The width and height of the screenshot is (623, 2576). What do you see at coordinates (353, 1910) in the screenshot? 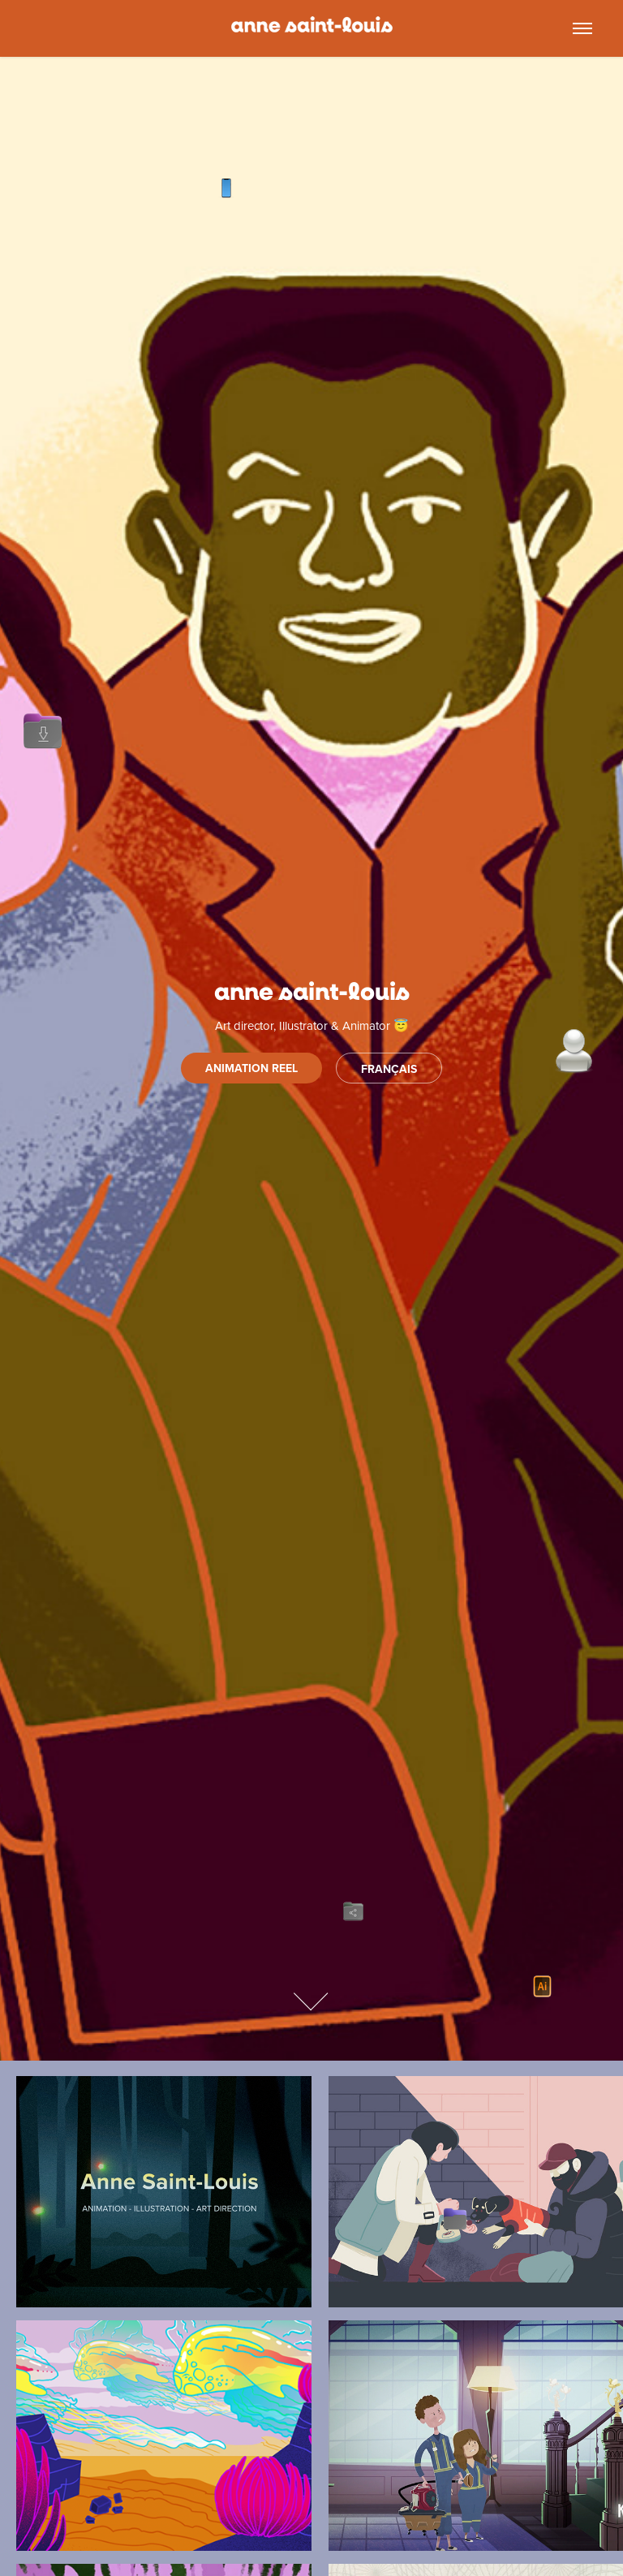
I see `open your public shared folder` at bounding box center [353, 1910].